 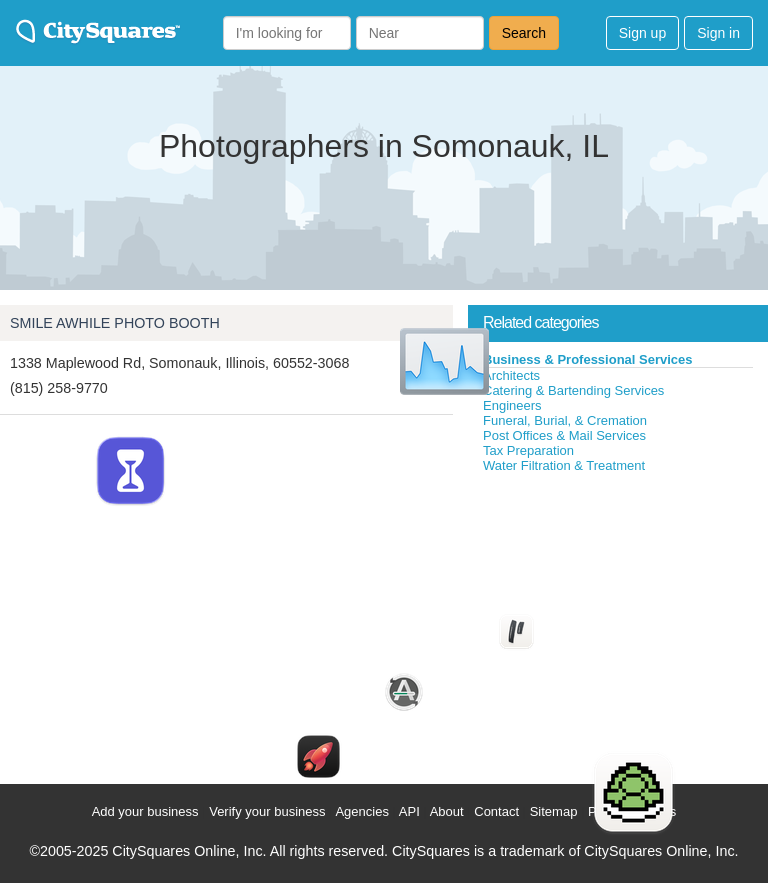 I want to click on open stacks task manager app, so click(x=516, y=631).